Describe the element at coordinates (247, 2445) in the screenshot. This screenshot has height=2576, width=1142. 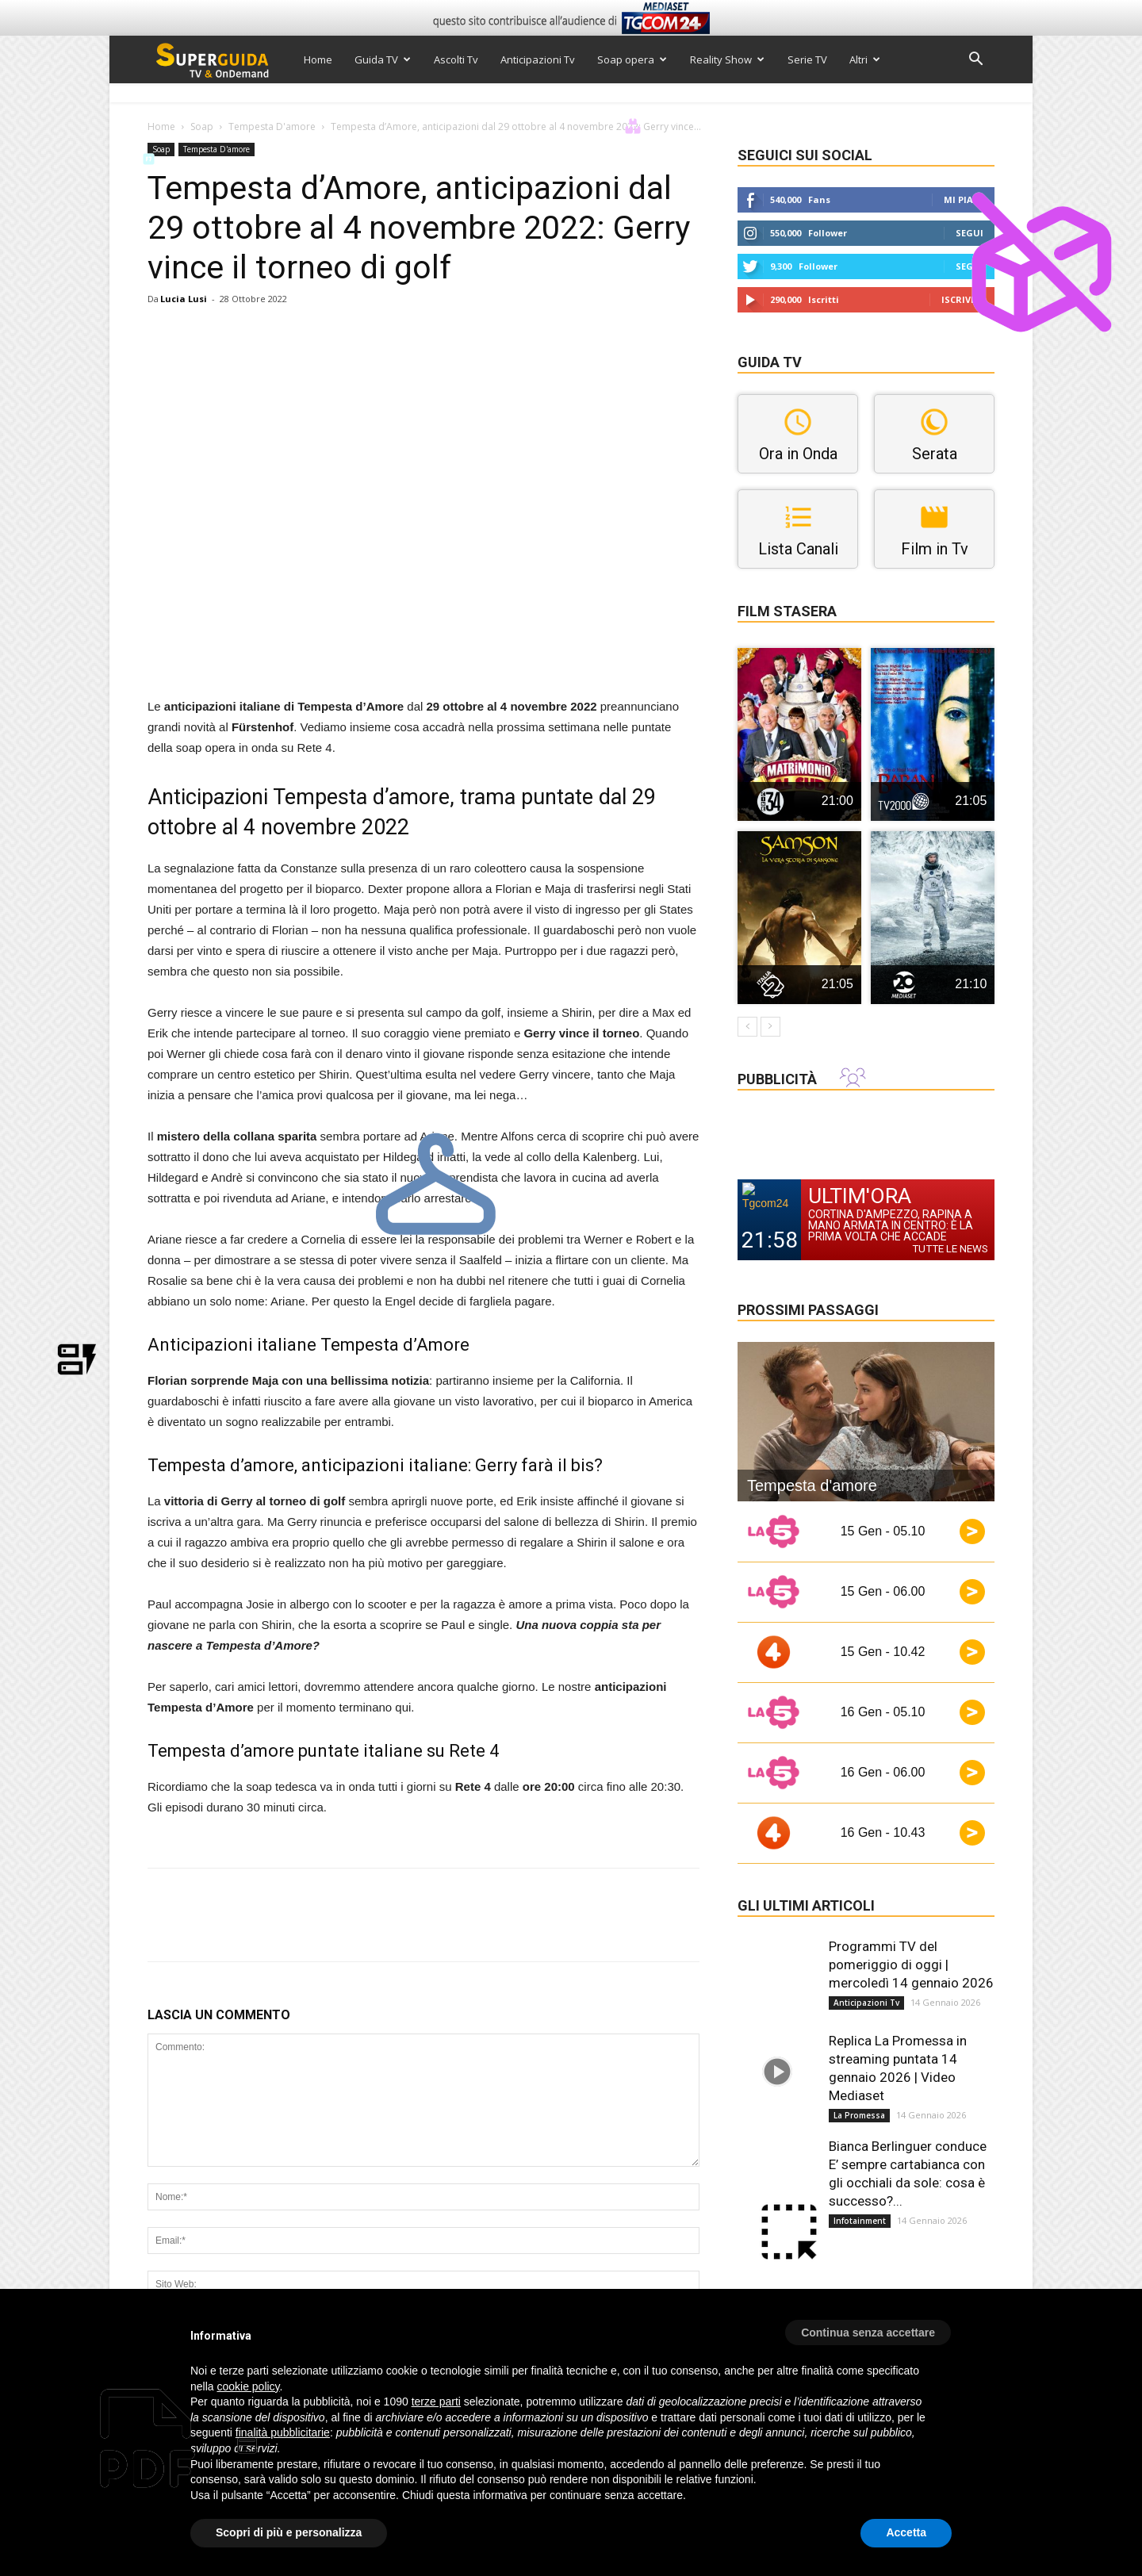
I see `access payment methods` at that location.